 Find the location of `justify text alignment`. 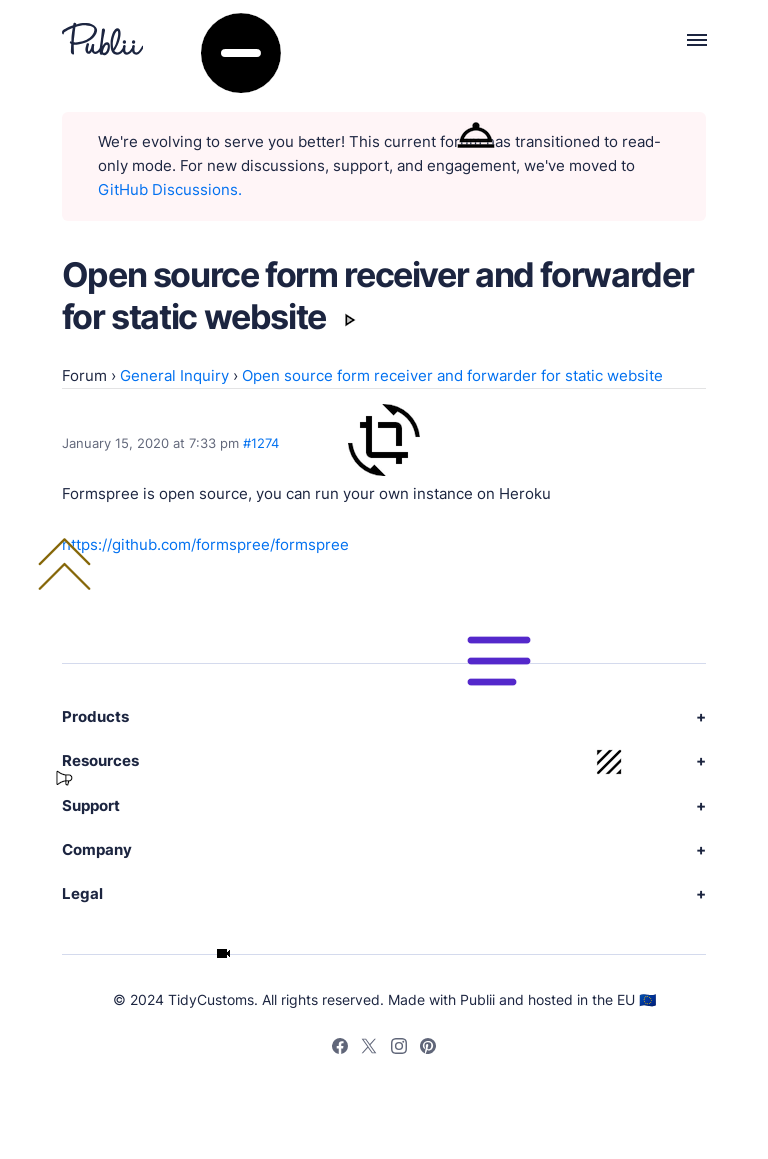

justify text alignment is located at coordinates (499, 661).